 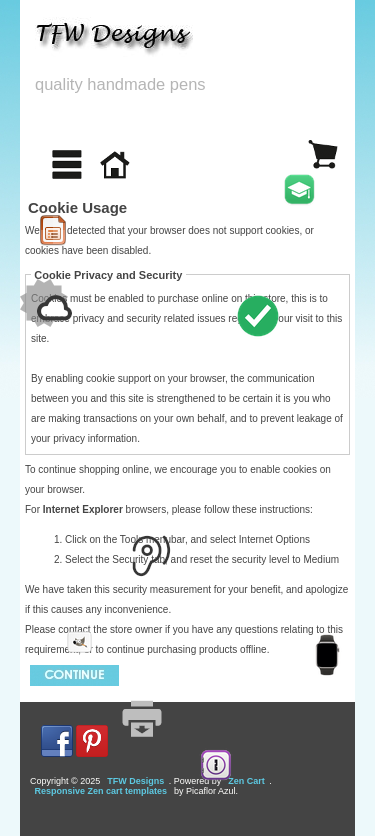 I want to click on open the weather app, so click(x=44, y=303).